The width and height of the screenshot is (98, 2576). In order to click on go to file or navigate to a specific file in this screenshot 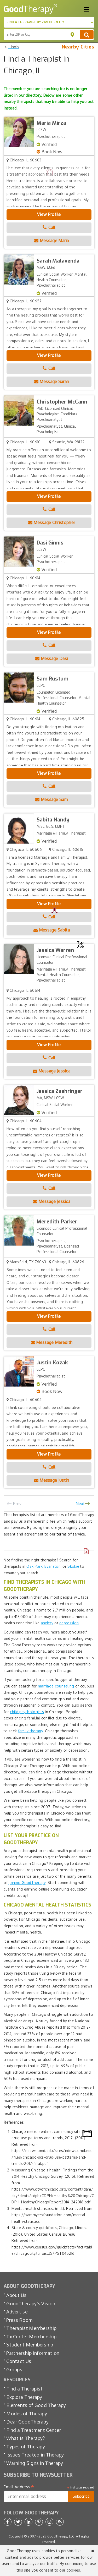, I will do `click(50, 172)`.